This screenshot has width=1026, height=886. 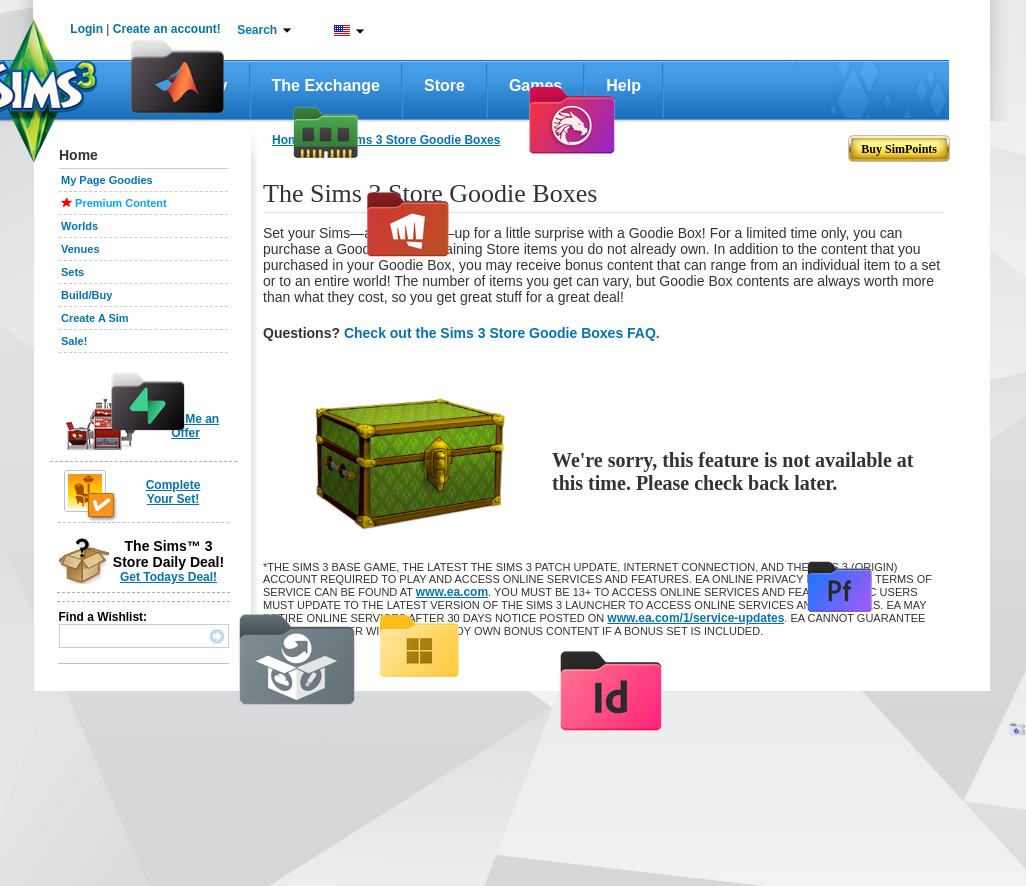 I want to click on open microsoft contacts folder, so click(x=1017, y=729).